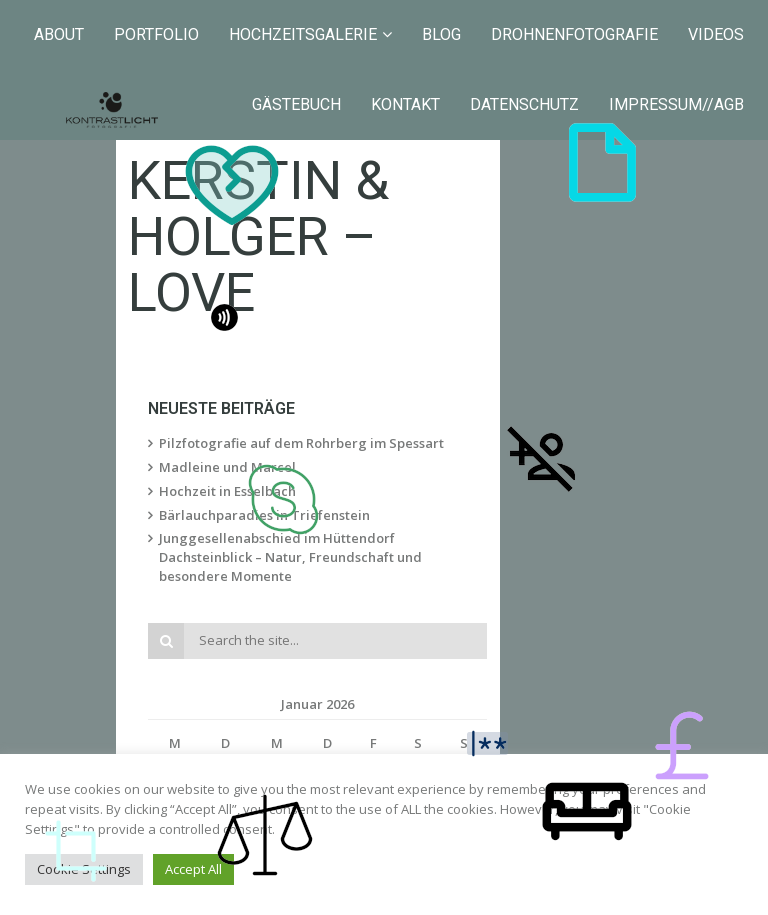 This screenshot has height=915, width=768. What do you see at coordinates (76, 851) in the screenshot?
I see `crop an image or photo` at bounding box center [76, 851].